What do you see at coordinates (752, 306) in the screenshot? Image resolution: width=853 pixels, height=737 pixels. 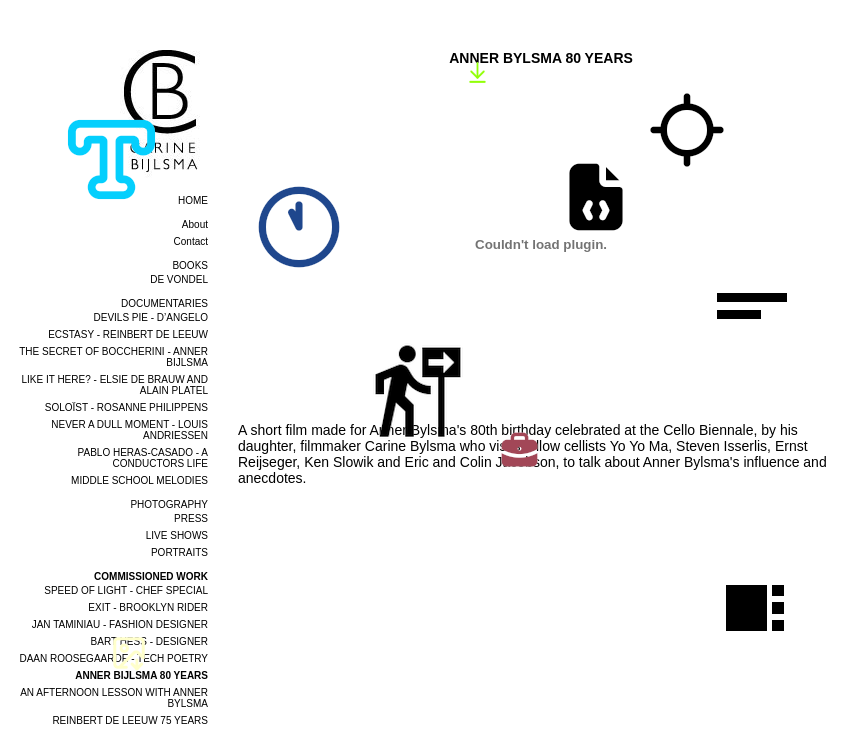 I see `enter a short text response` at bounding box center [752, 306].